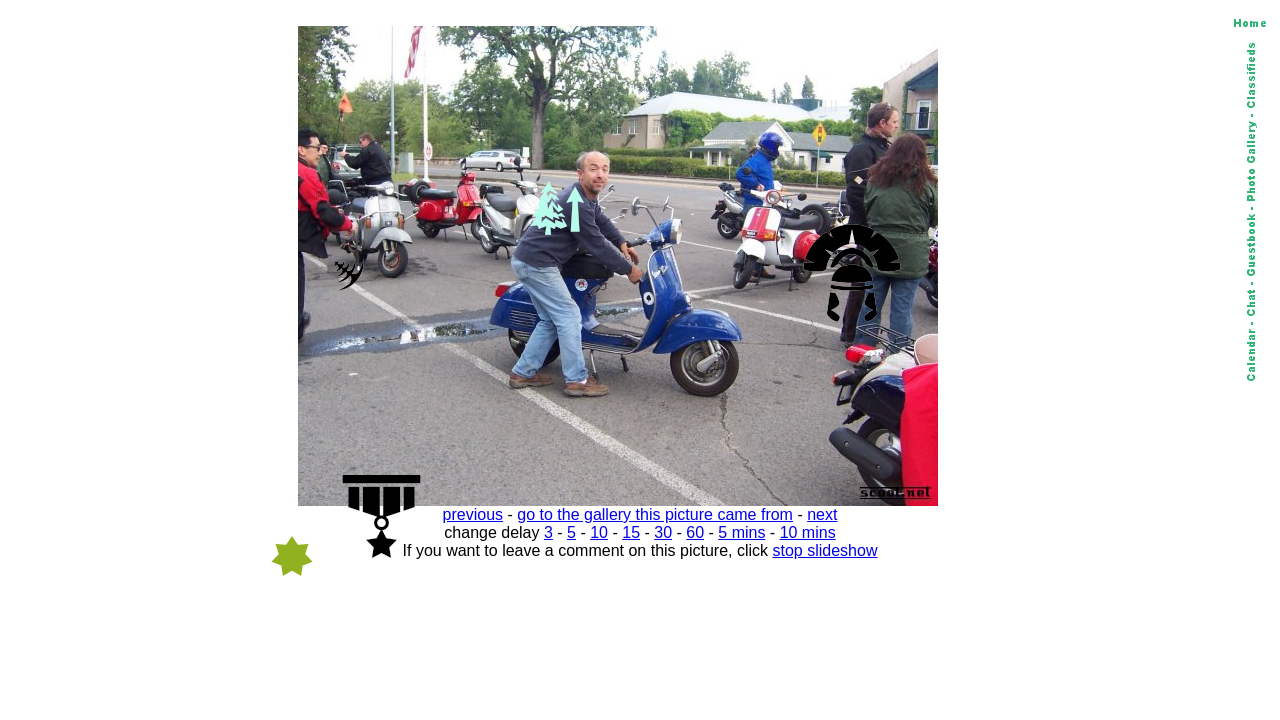  Describe the element at coordinates (292, 556) in the screenshot. I see `indicates a special or featured item` at that location.